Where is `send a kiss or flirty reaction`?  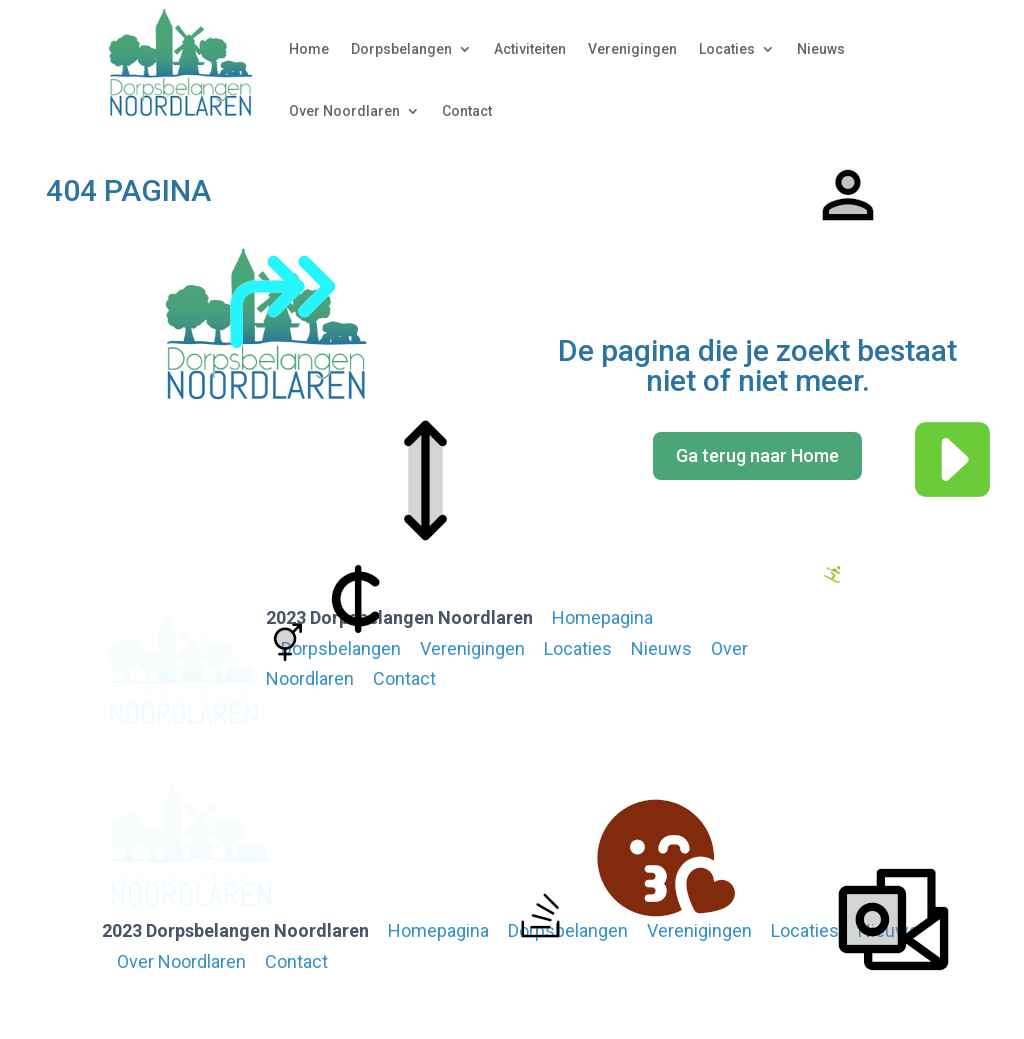
send a kiss or flirty reaction is located at coordinates (663, 858).